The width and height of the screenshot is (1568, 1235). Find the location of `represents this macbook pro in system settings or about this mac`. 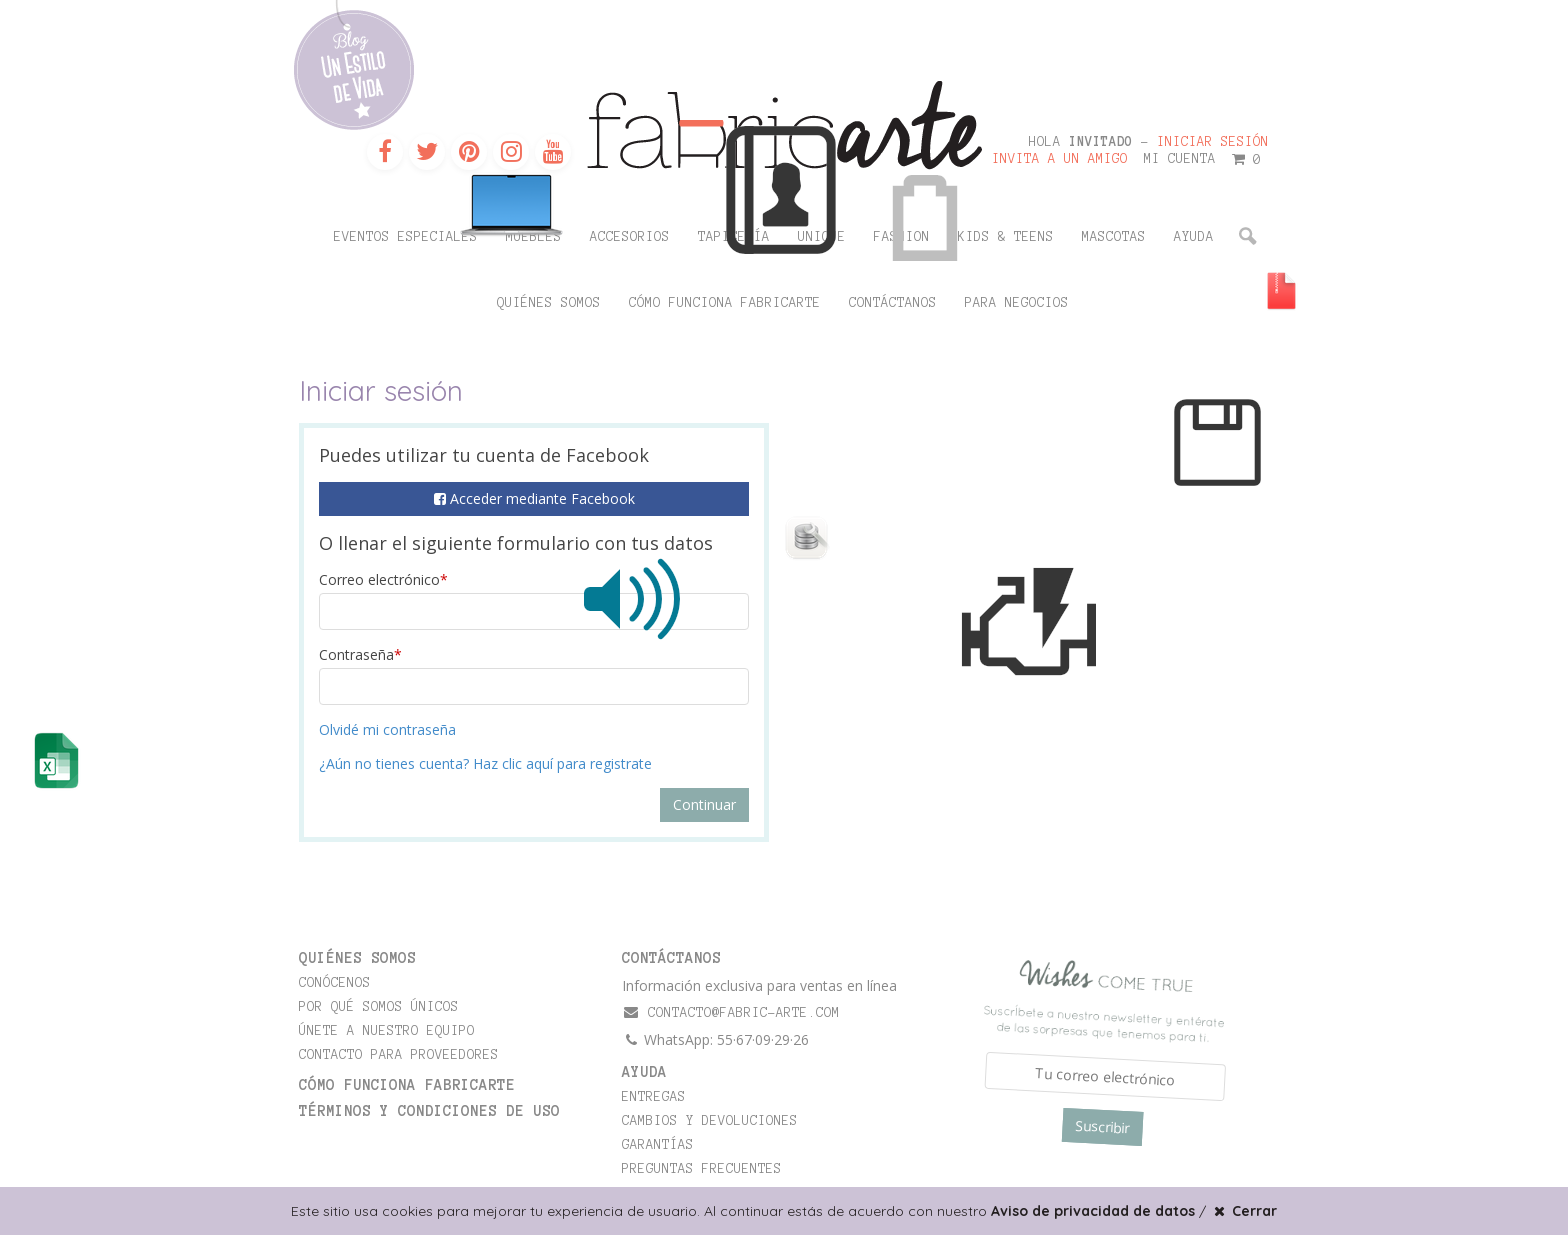

represents this macbook pro in system settings or about this mac is located at coordinates (511, 201).